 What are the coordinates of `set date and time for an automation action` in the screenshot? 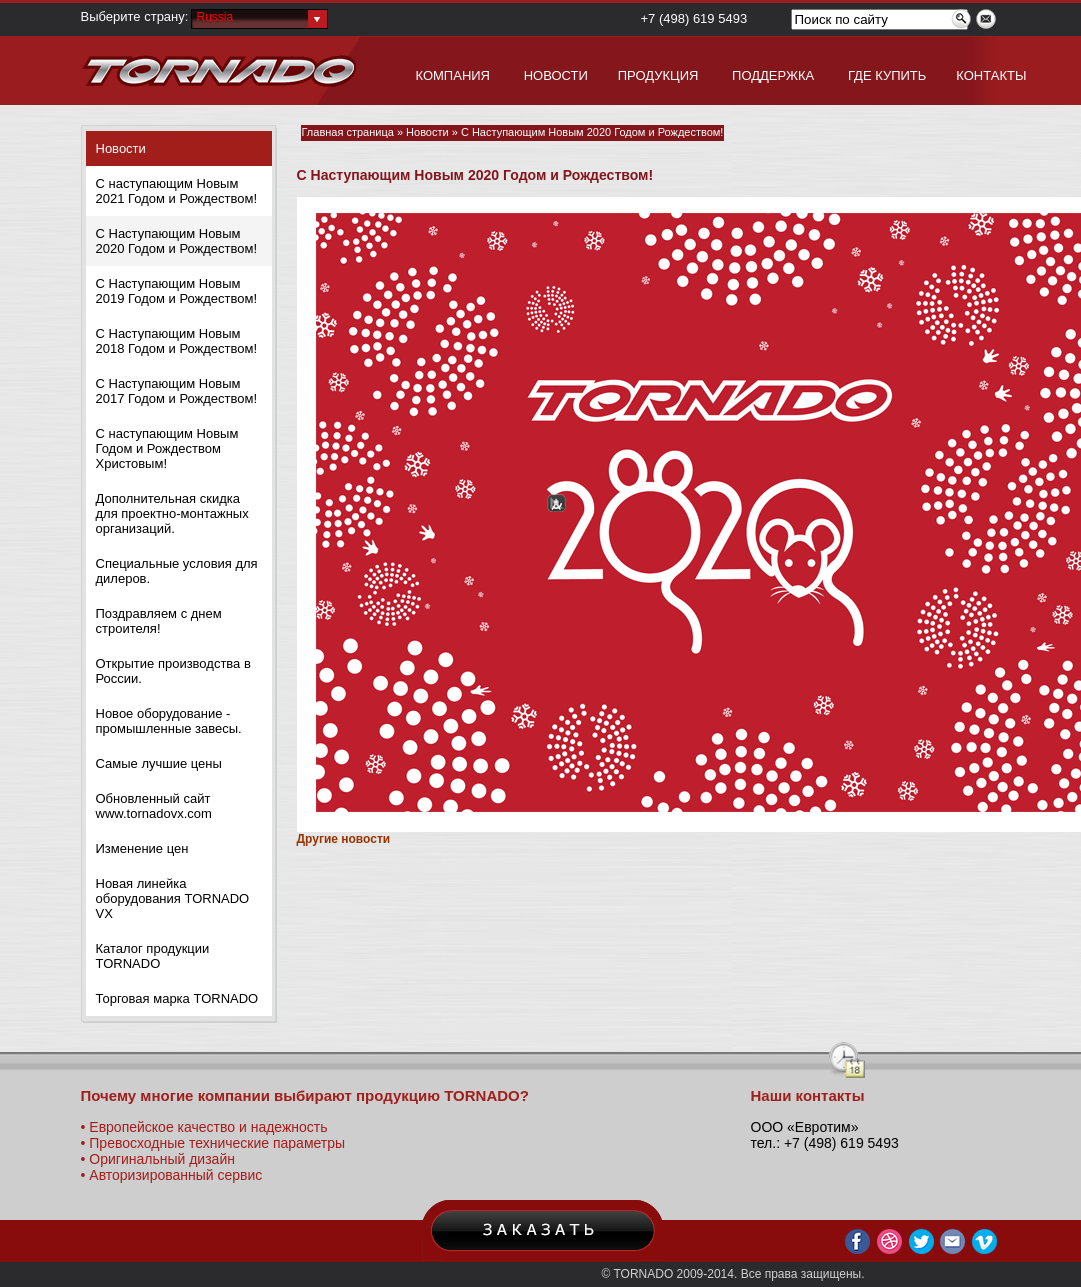 It's located at (847, 1060).